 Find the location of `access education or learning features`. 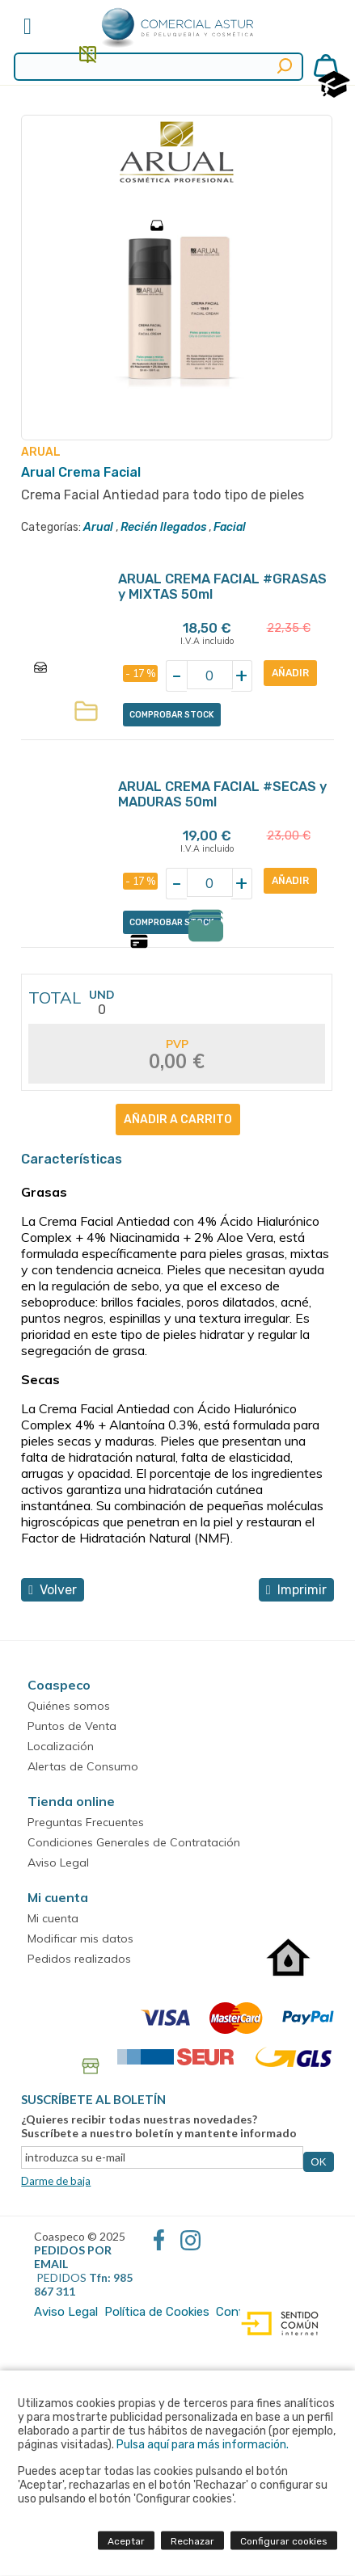

access education or learning features is located at coordinates (334, 84).